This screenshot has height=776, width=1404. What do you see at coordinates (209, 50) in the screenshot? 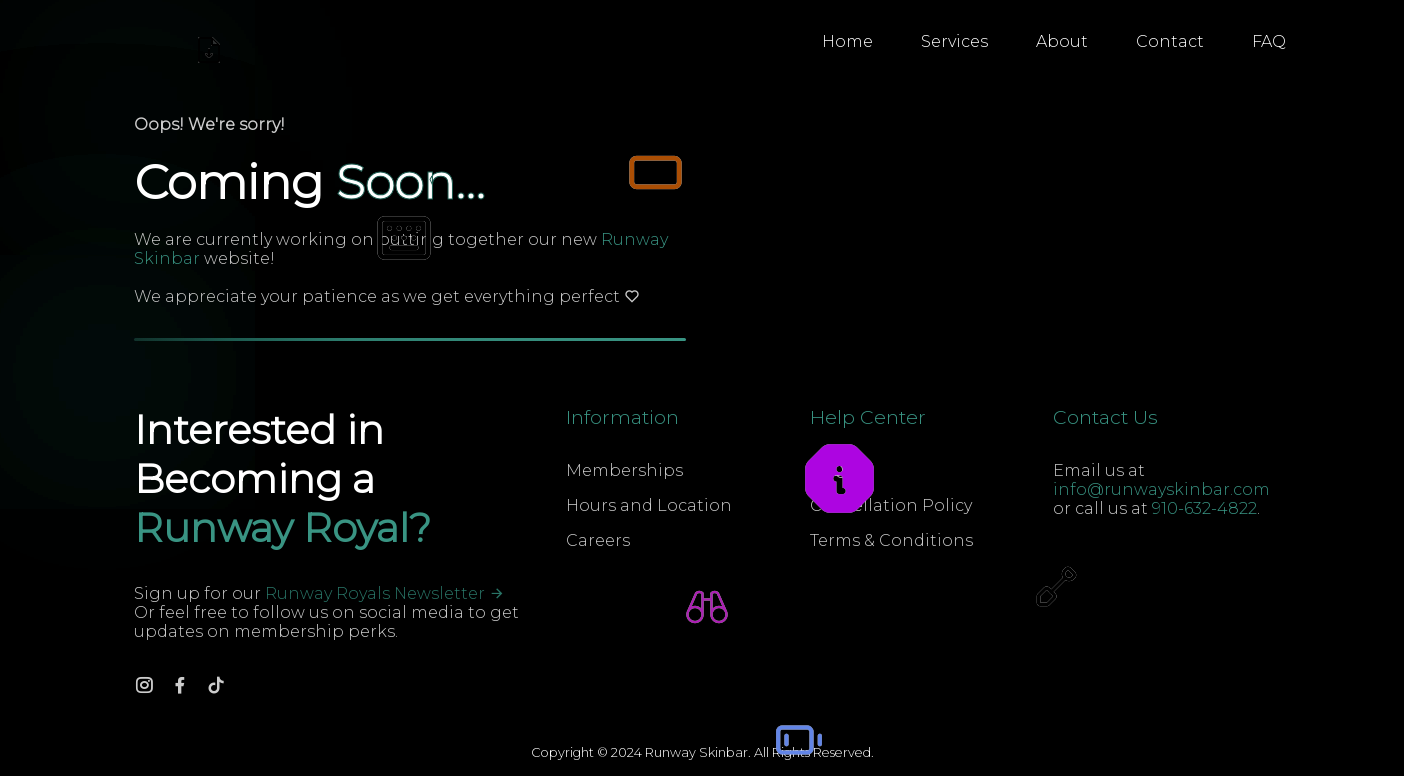
I see `download a file` at bounding box center [209, 50].